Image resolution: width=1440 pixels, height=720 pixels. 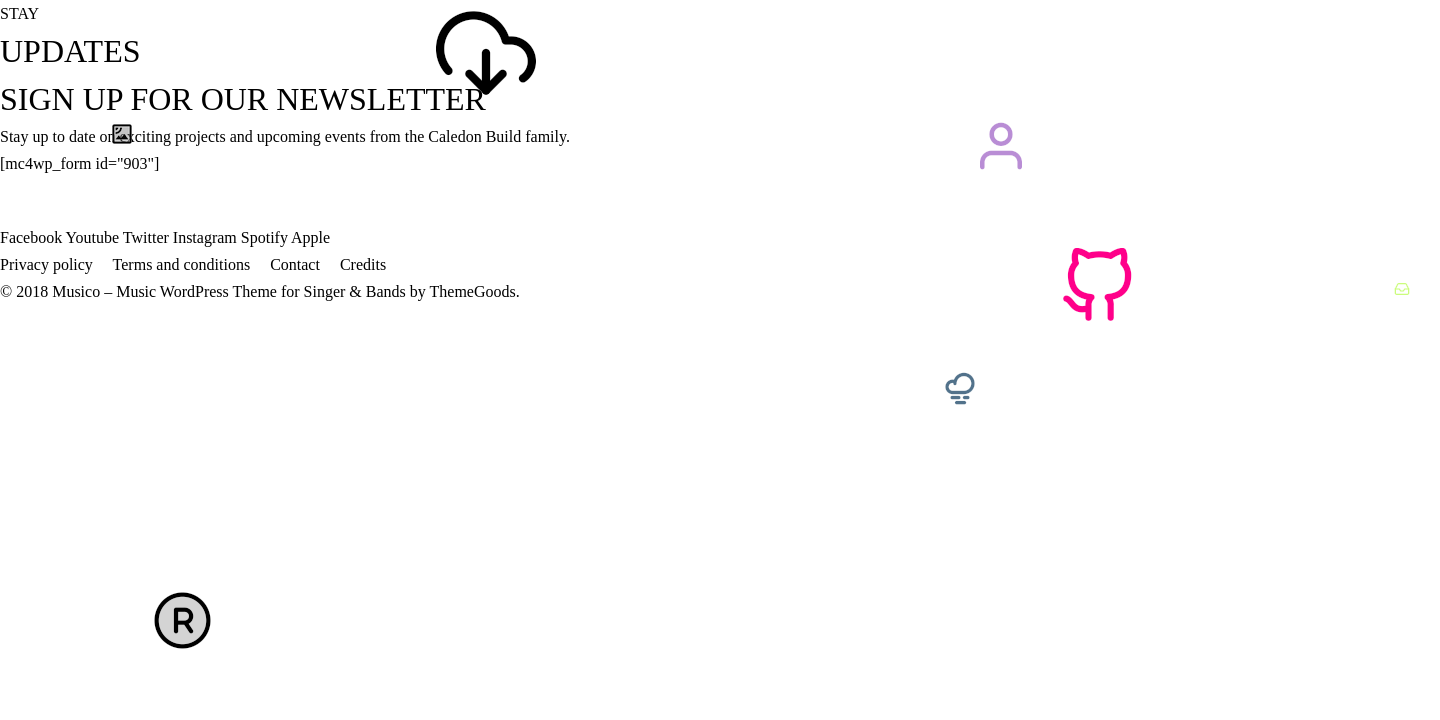 What do you see at coordinates (1402, 289) in the screenshot?
I see `view your inbox messages` at bounding box center [1402, 289].